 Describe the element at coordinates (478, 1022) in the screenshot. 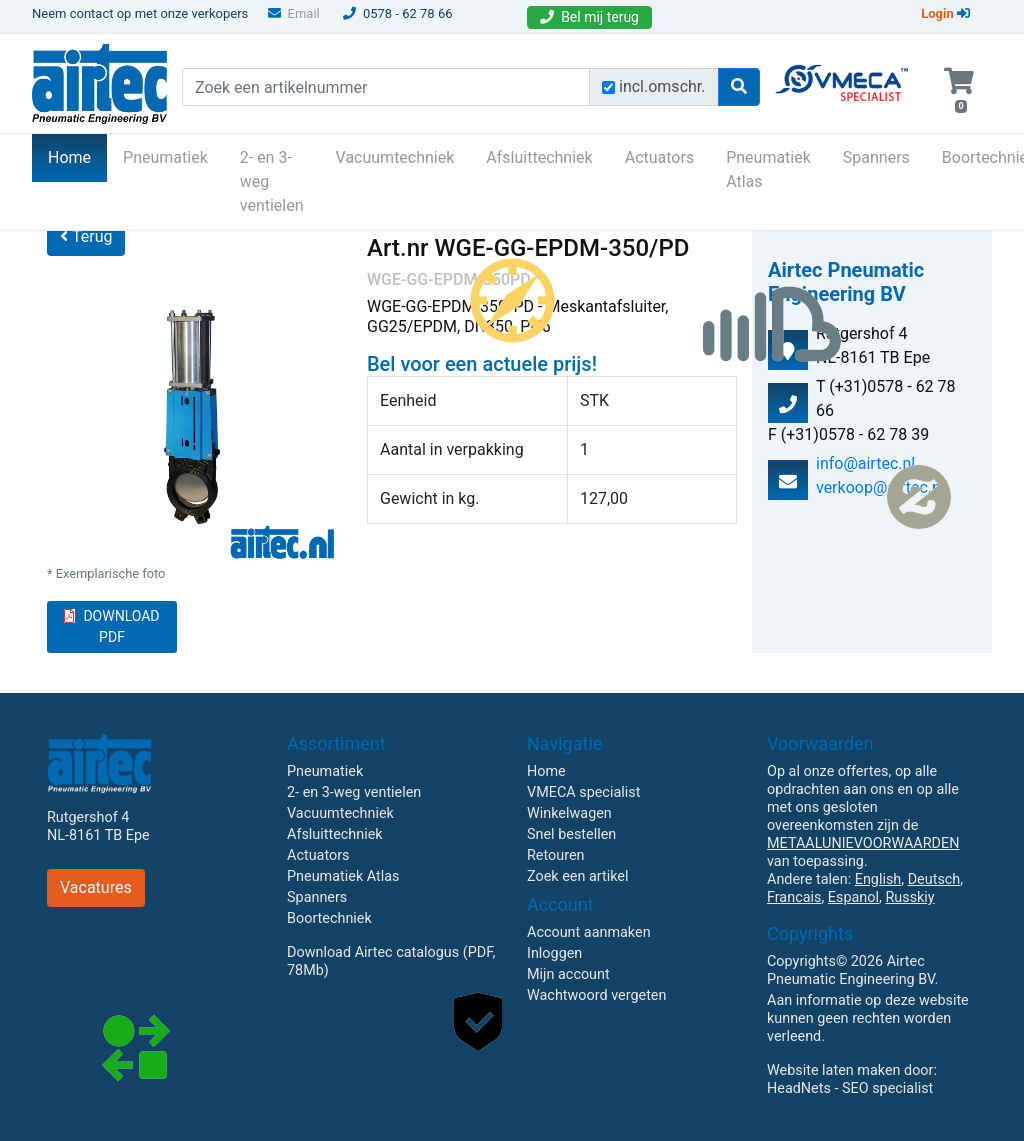

I see `indicates verified security or protection status` at that location.